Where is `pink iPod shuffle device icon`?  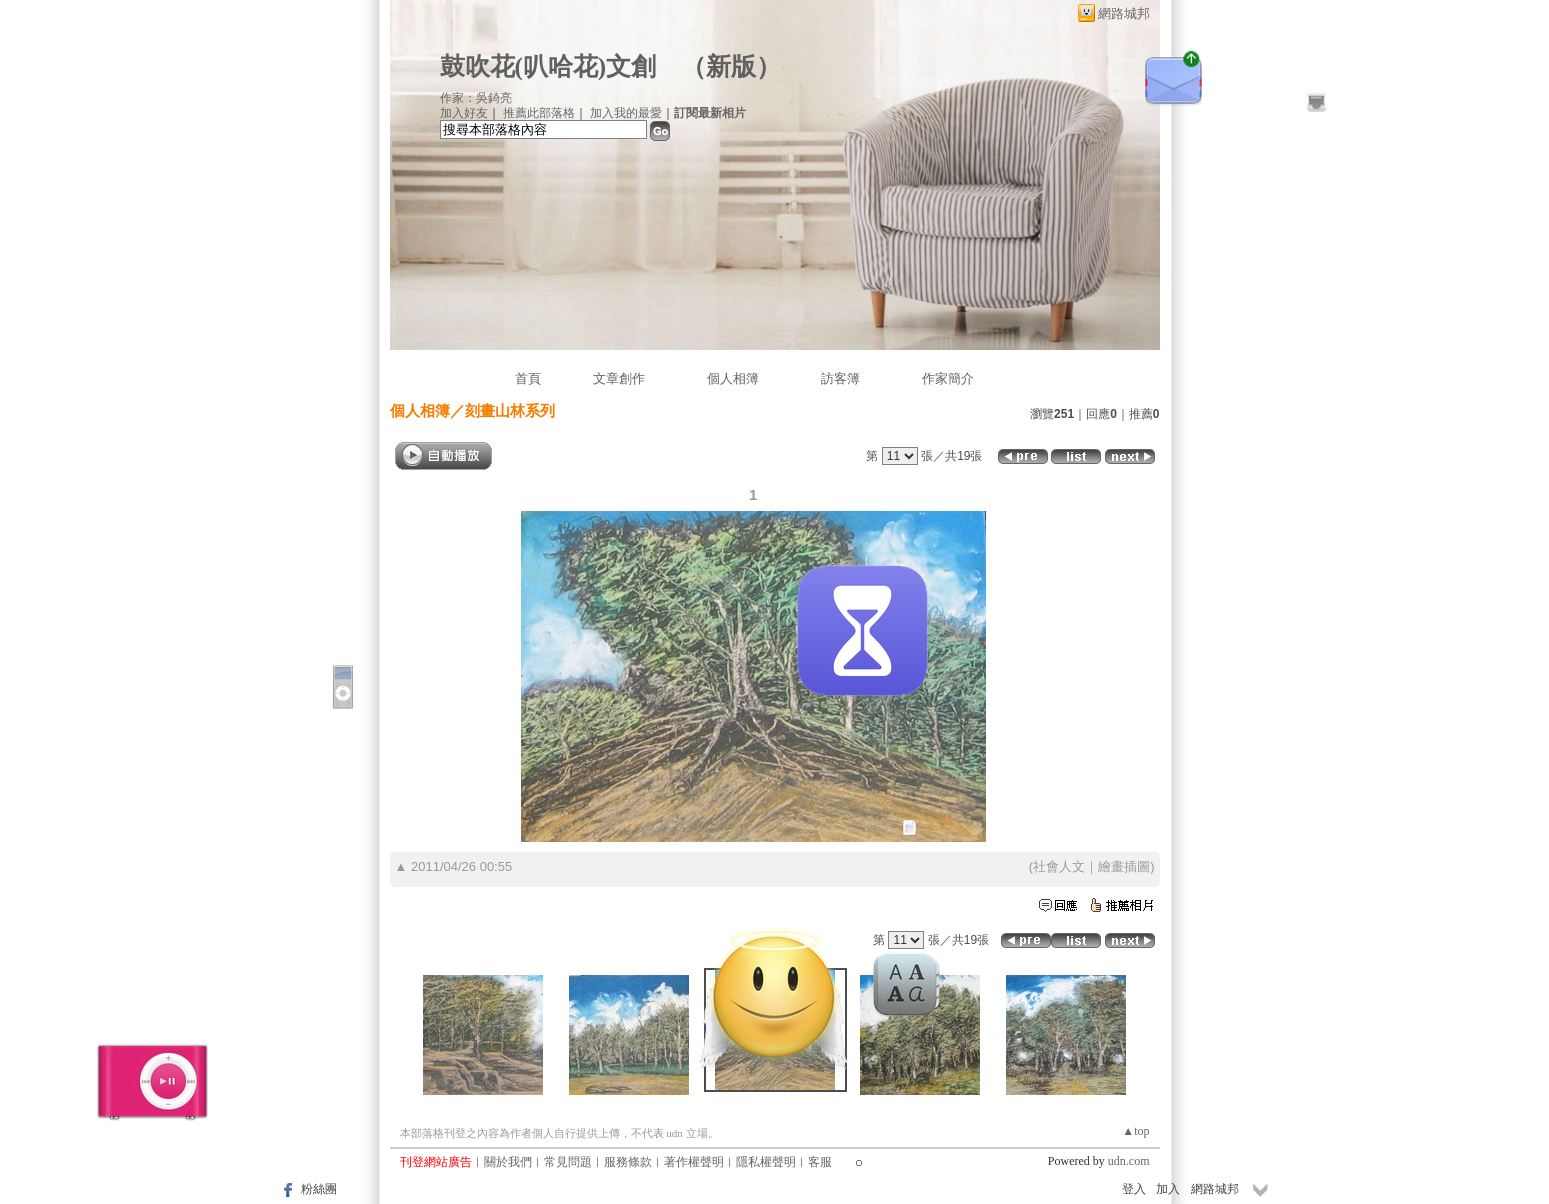
pink iPod shuffle device icon is located at coordinates (152, 1061).